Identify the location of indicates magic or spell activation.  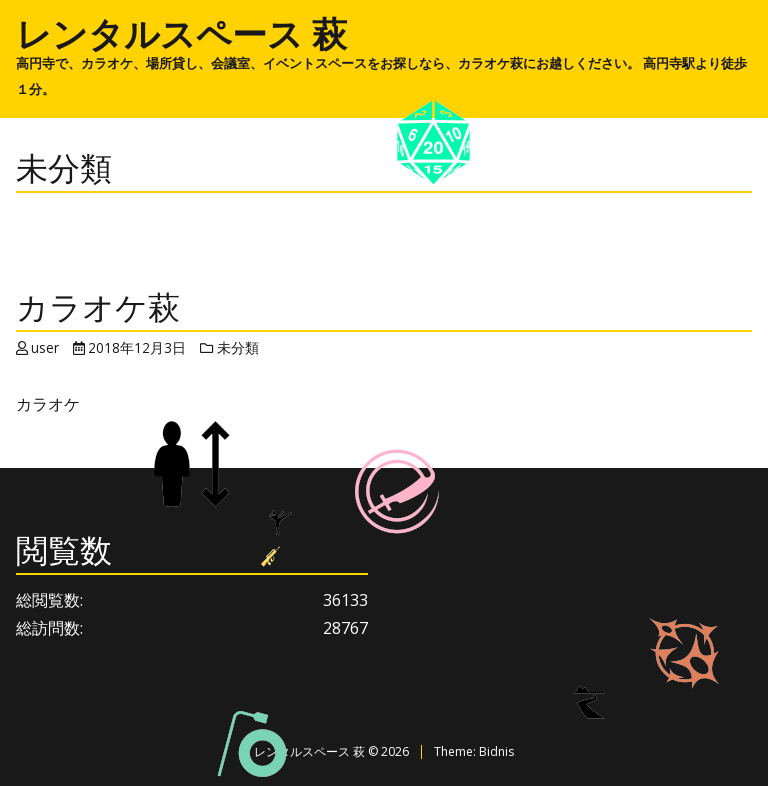
(684, 652).